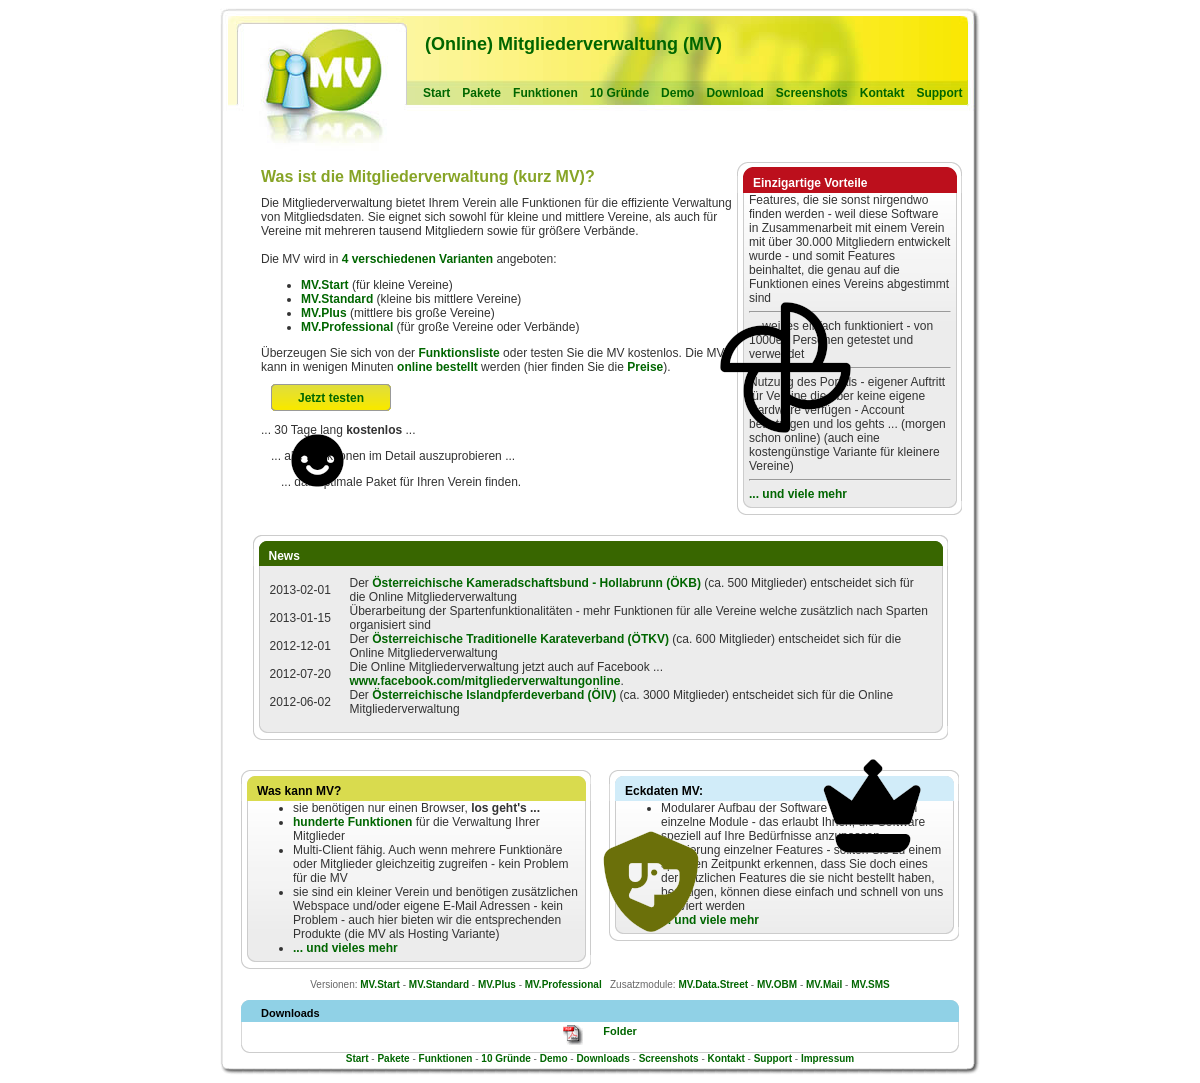 Image resolution: width=1200 pixels, height=1083 pixels. I want to click on open google photos, so click(785, 367).